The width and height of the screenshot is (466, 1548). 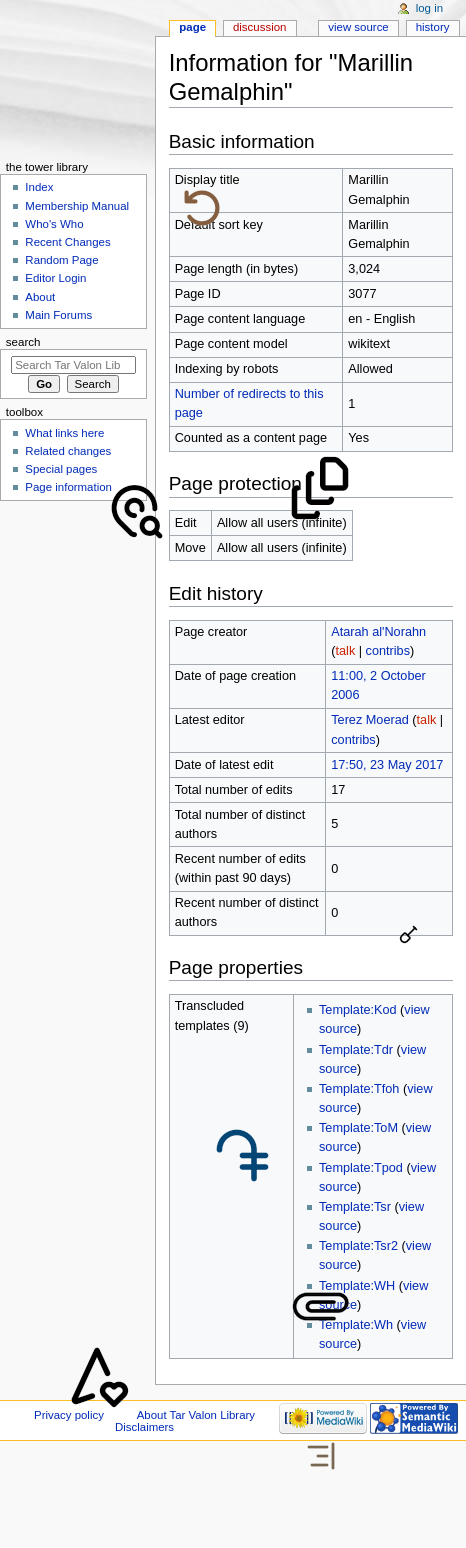 I want to click on align text to the right, so click(x=321, y=1456).